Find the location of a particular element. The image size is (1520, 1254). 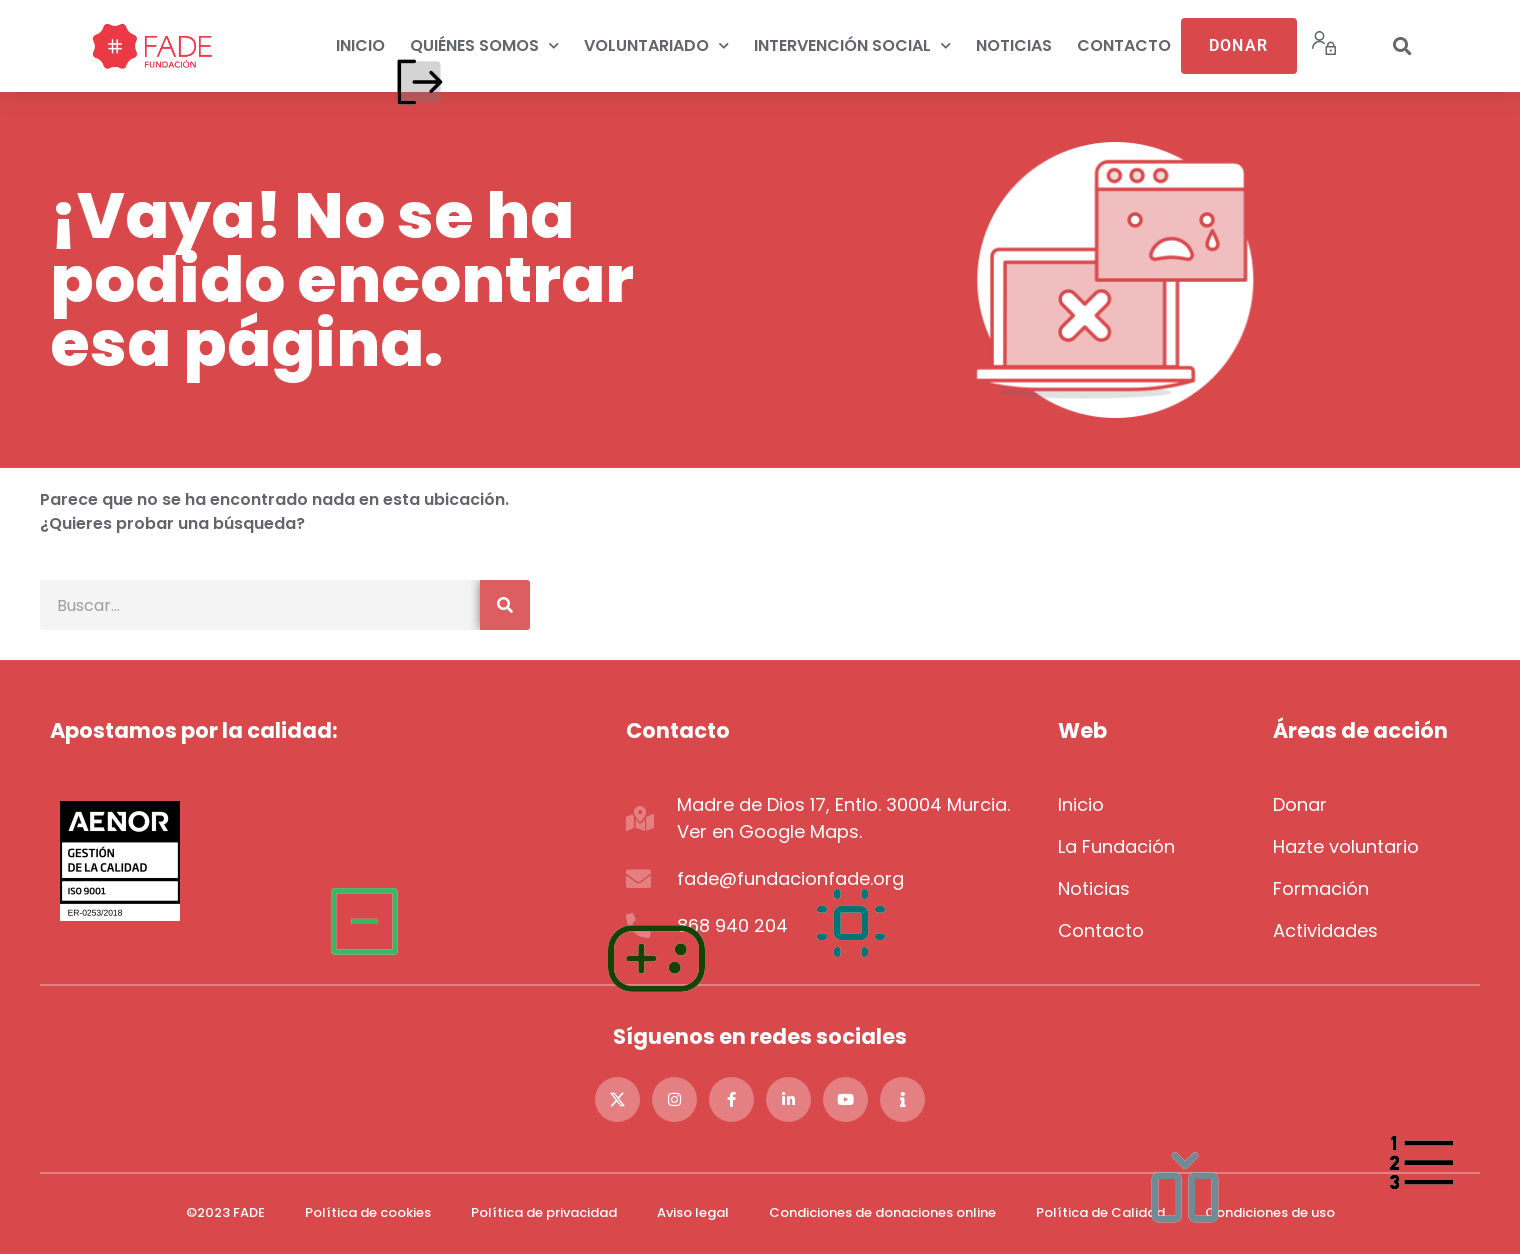

align elements to the top edge is located at coordinates (1185, 1189).